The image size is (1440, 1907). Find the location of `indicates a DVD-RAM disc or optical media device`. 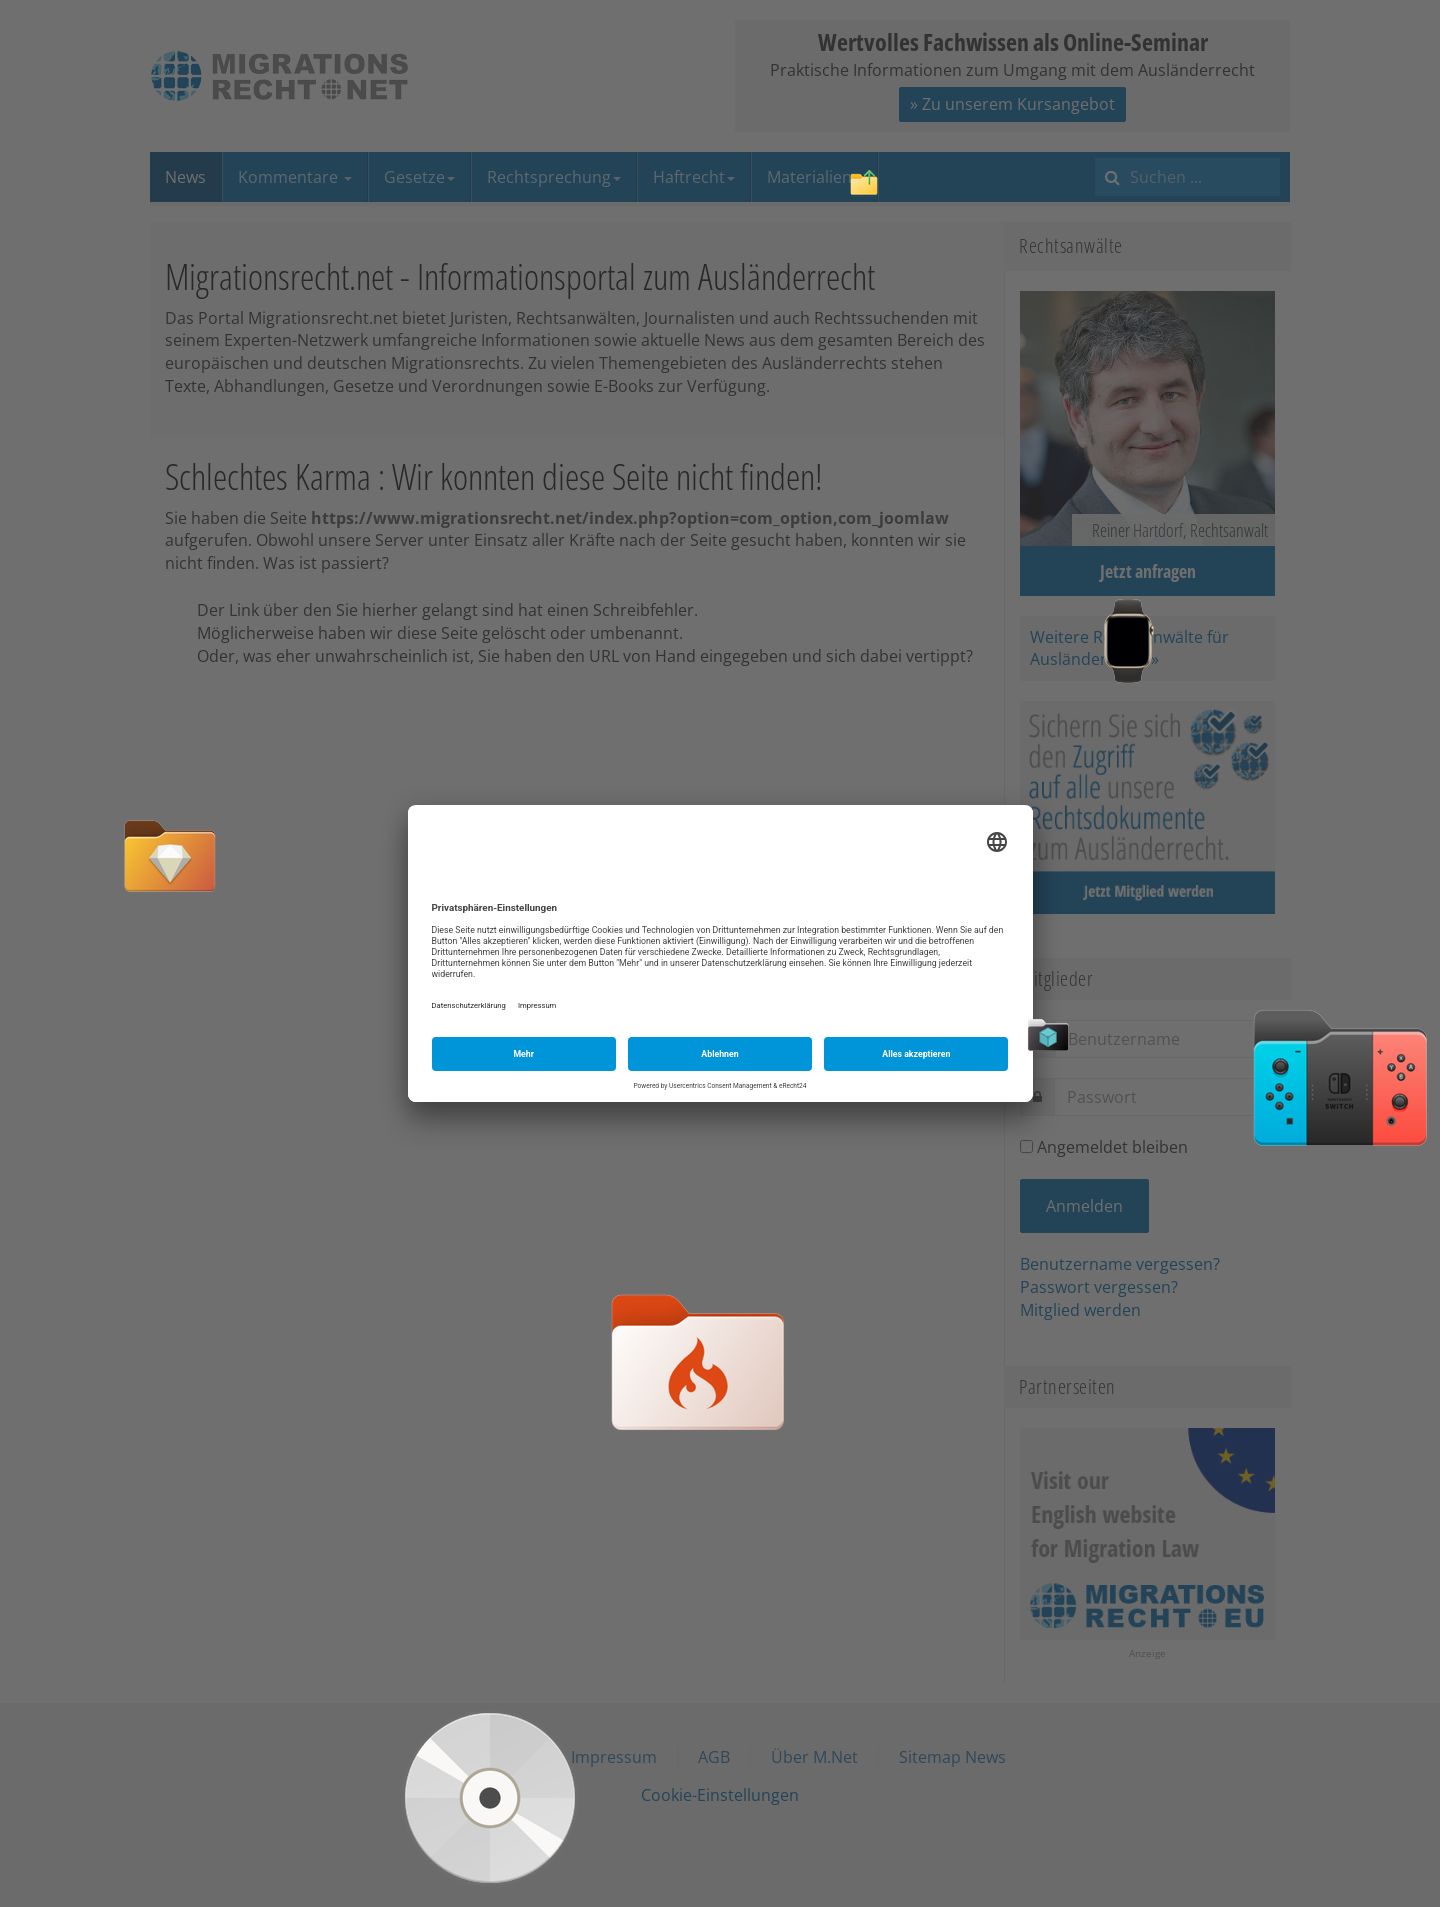

indicates a DVD-RAM disc or optical media device is located at coordinates (490, 1798).